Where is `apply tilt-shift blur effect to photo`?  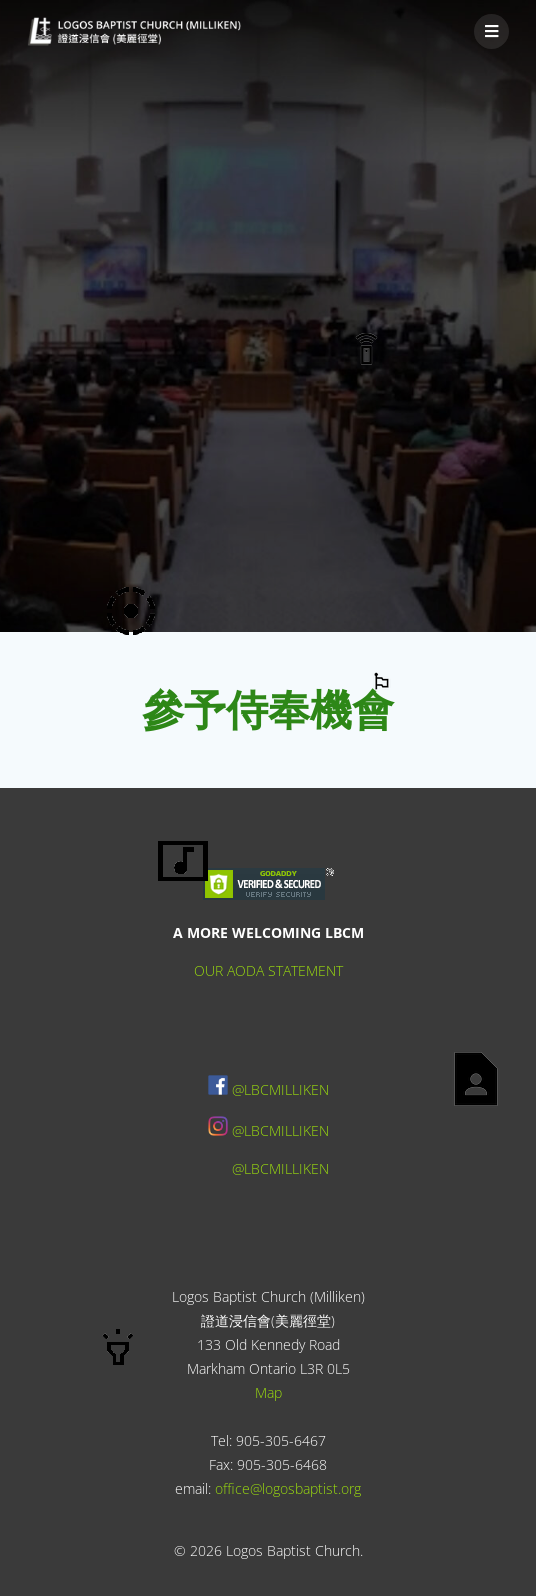 apply tilt-shift blur effect to photo is located at coordinates (131, 611).